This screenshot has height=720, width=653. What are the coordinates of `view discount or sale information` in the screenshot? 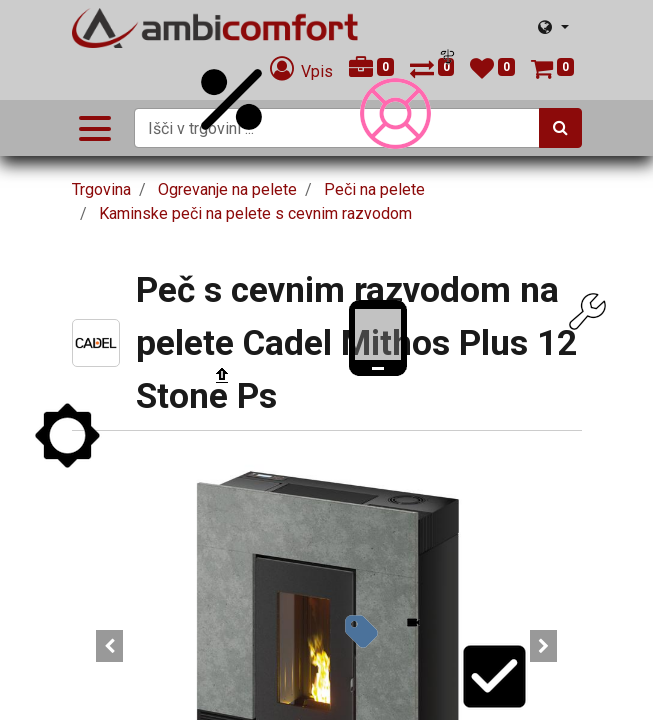 It's located at (231, 99).